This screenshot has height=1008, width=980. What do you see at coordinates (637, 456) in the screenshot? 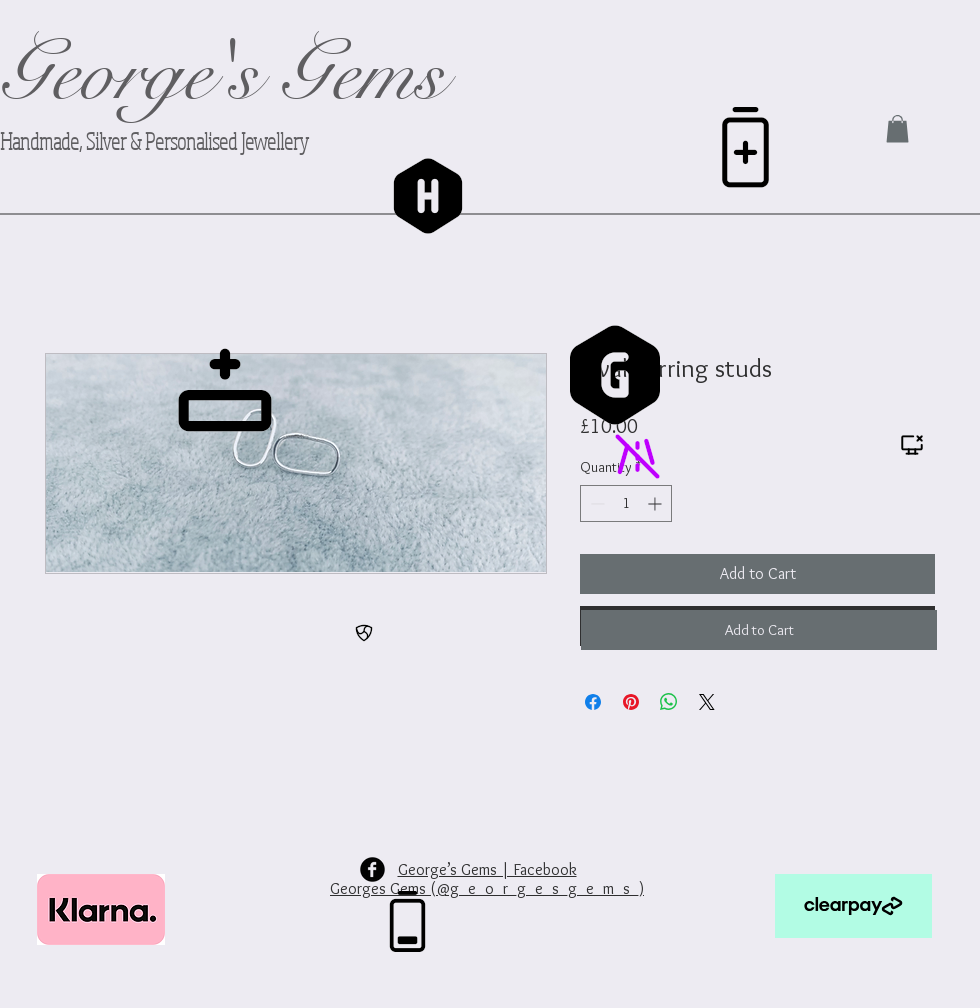
I see `road or route unavailable` at bounding box center [637, 456].